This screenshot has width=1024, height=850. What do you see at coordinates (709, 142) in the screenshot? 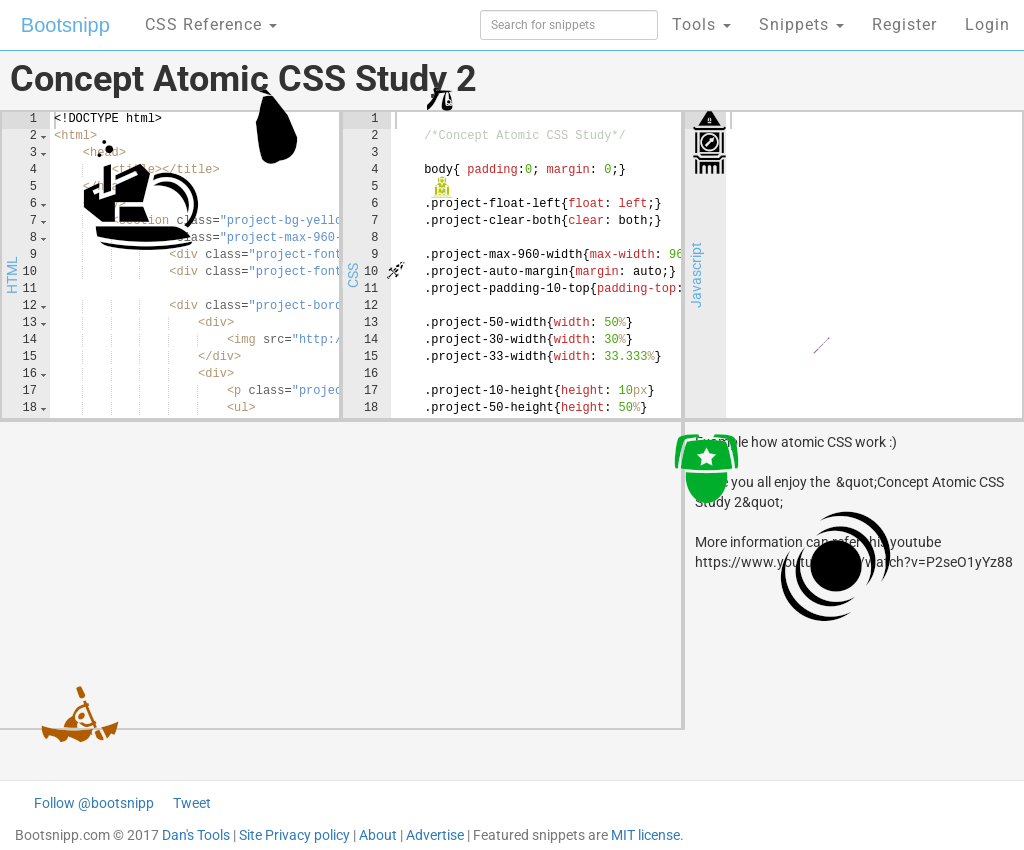
I see `view clock tower landmark or building` at bounding box center [709, 142].